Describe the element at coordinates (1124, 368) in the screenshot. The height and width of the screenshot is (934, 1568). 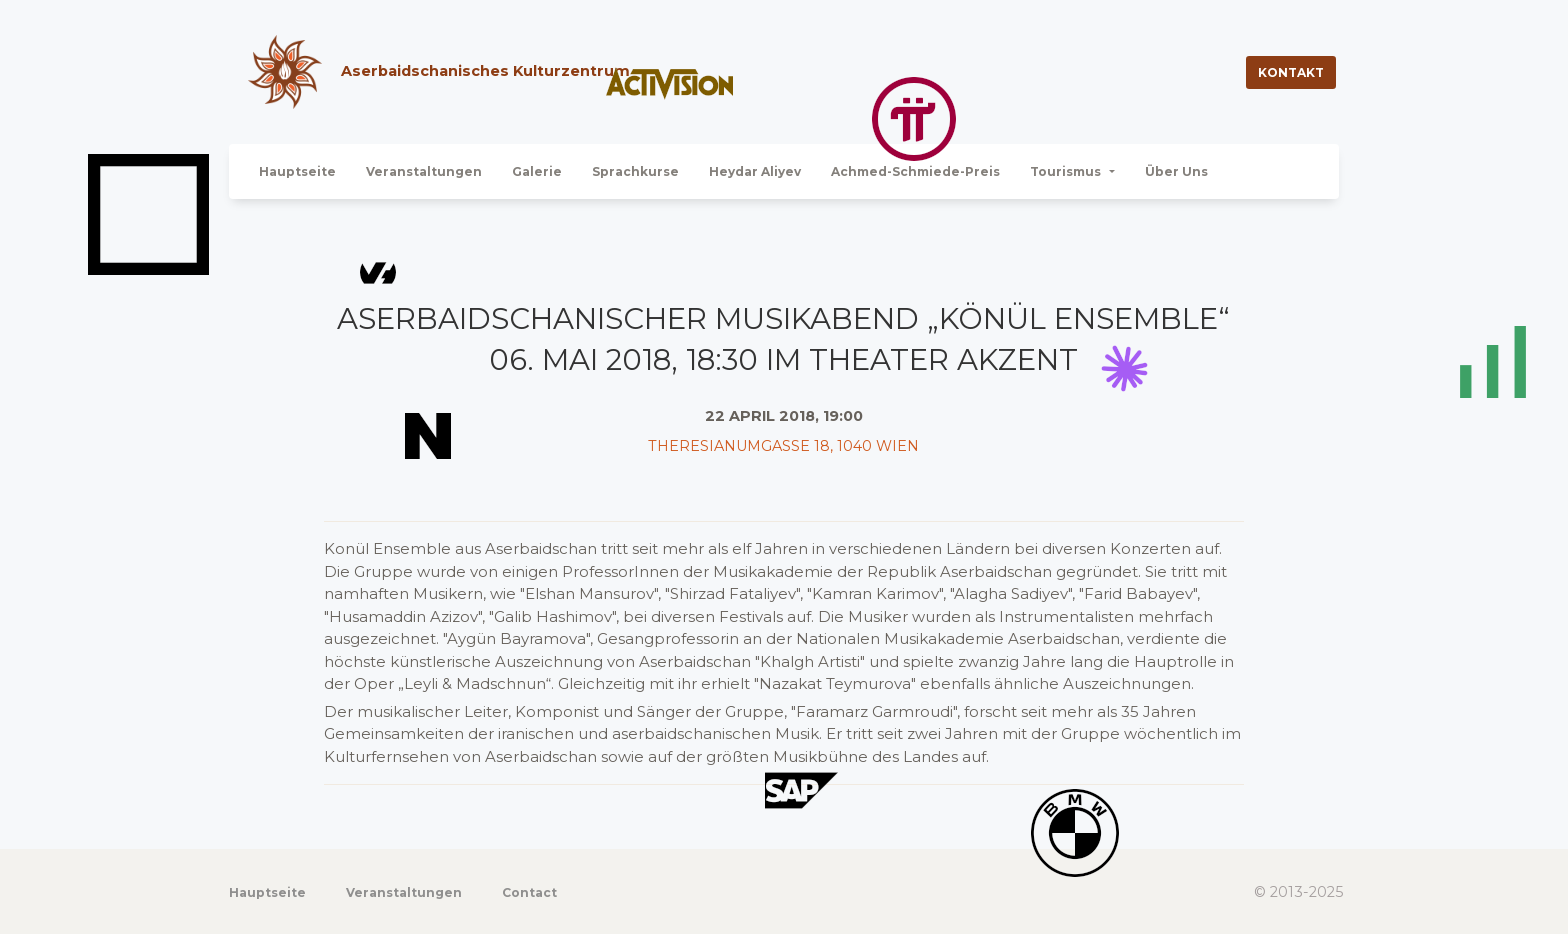
I see `open the Claude AI assistant` at that location.